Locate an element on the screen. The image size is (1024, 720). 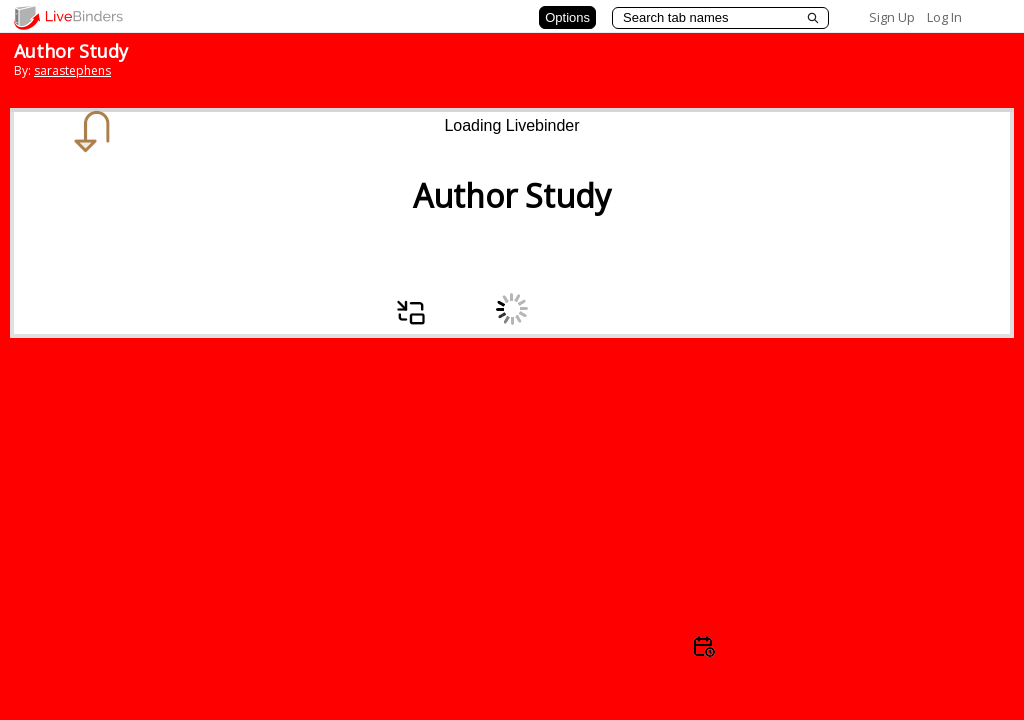
enable picture-in-picture mode is located at coordinates (411, 312).